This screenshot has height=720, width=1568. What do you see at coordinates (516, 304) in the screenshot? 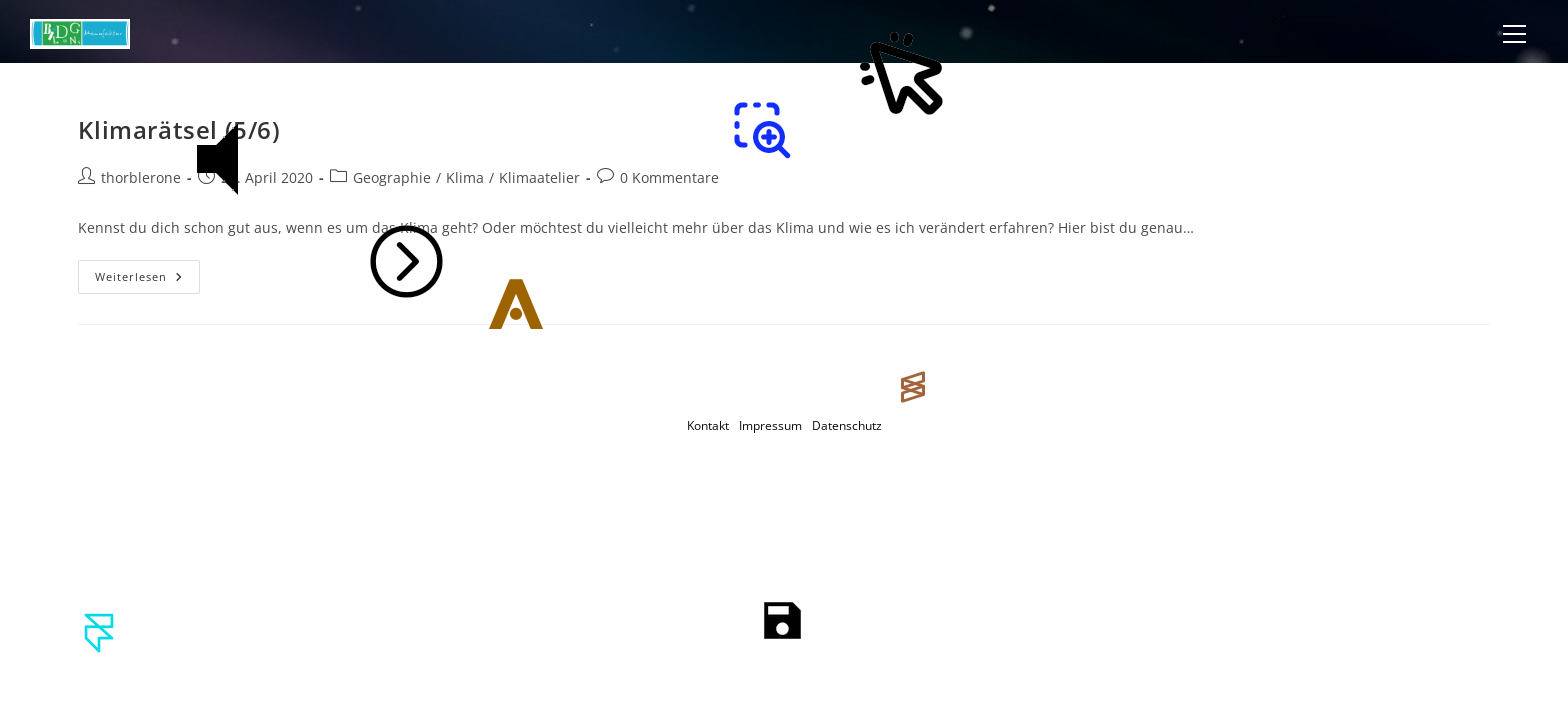
I see `ionic appflow logo` at bounding box center [516, 304].